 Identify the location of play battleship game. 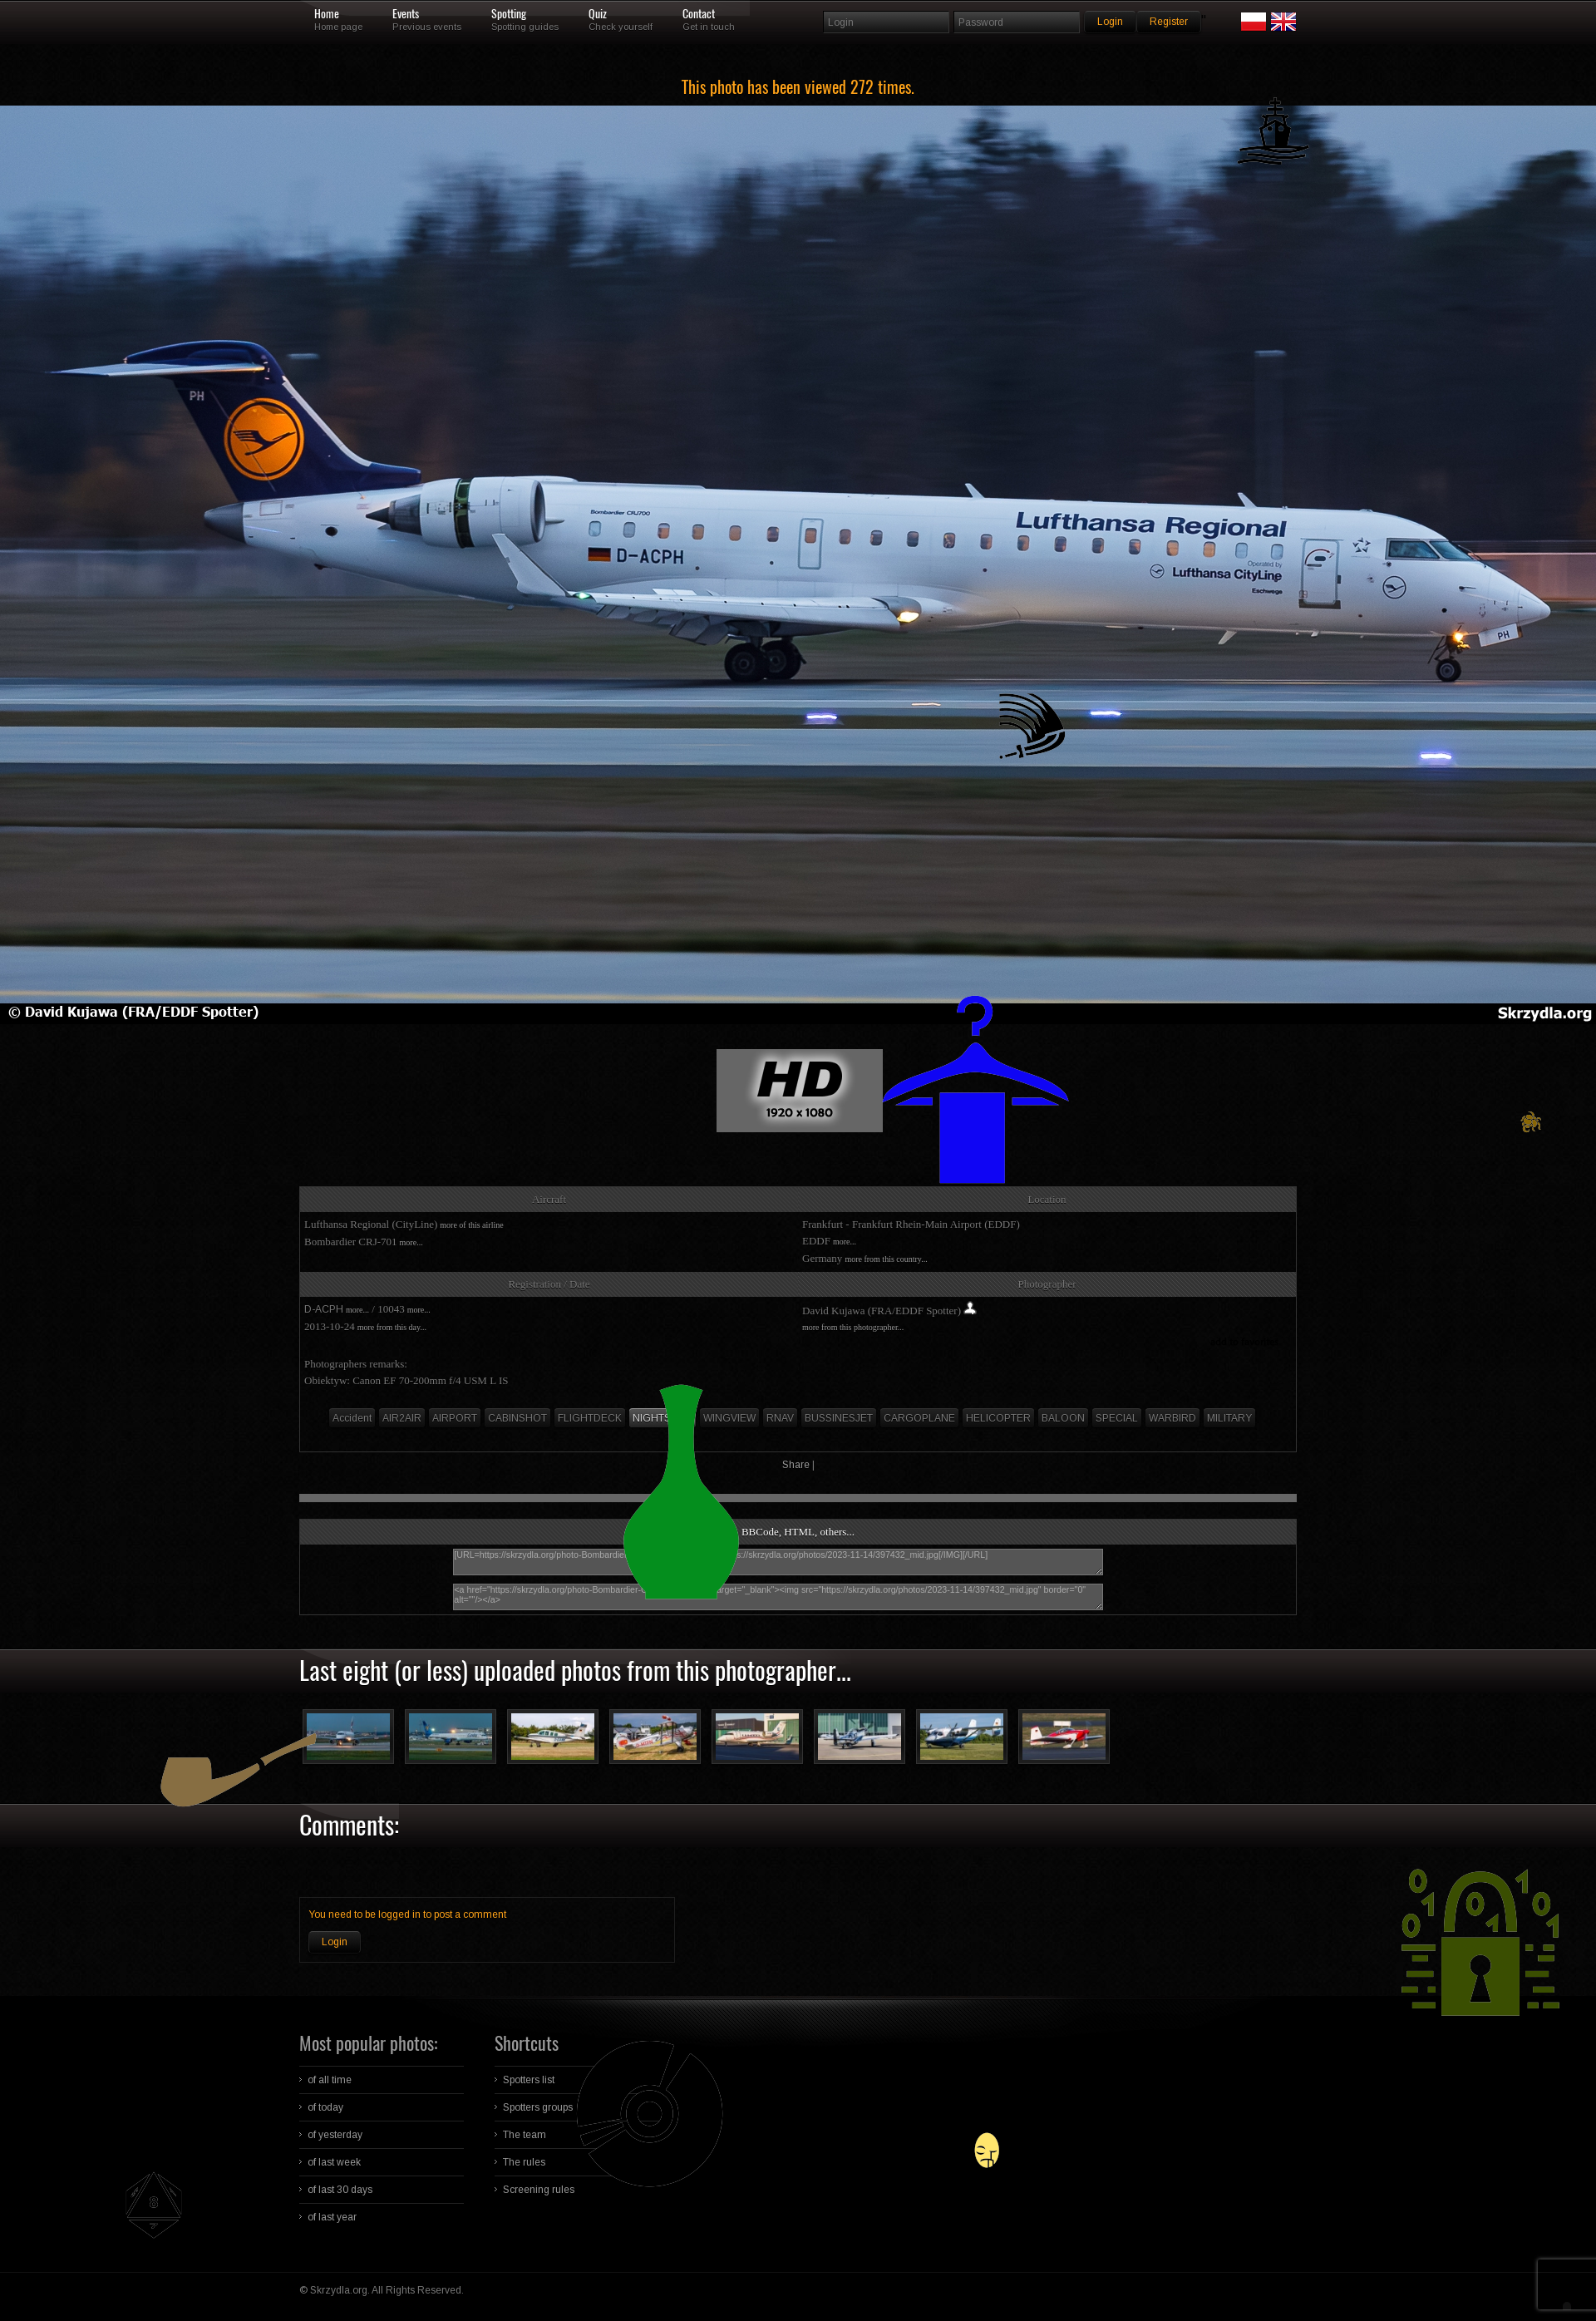
(1275, 134).